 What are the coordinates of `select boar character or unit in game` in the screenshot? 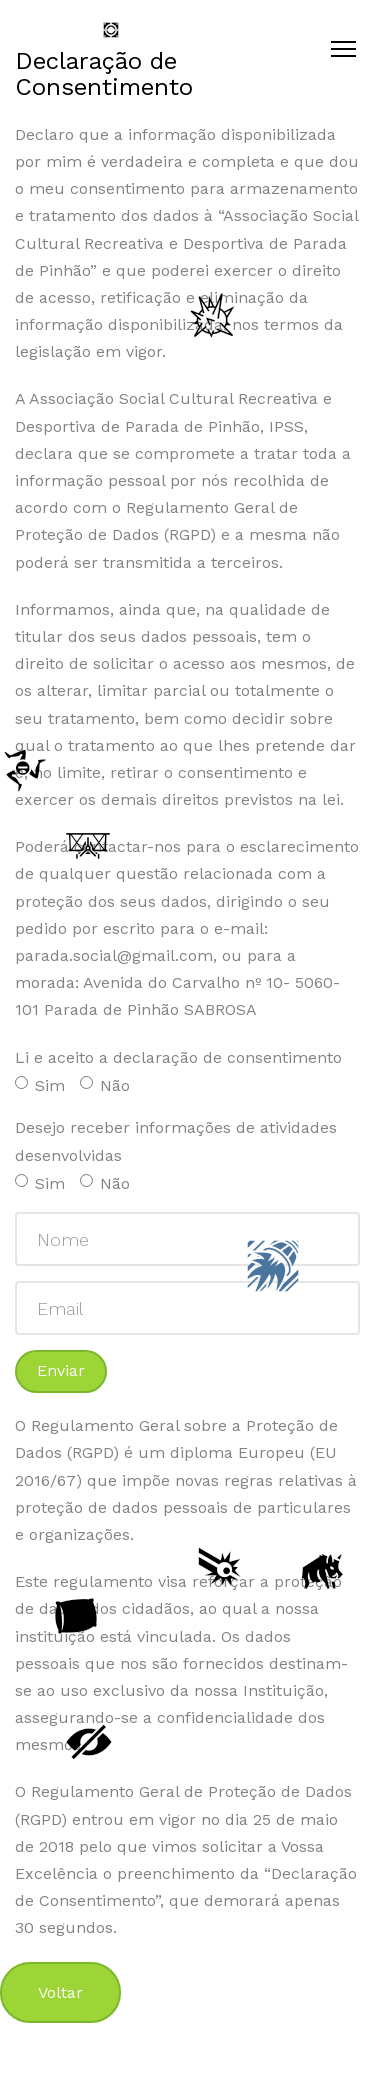 It's located at (322, 1570).